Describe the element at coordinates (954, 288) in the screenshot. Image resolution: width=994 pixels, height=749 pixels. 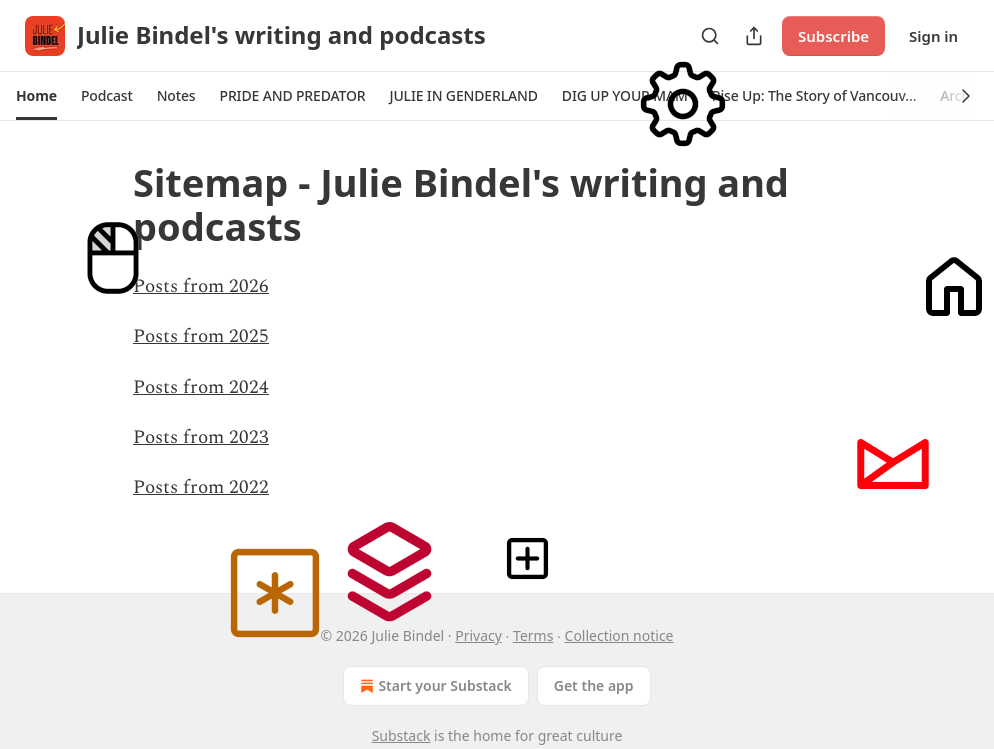
I see `navigate to home screen` at that location.